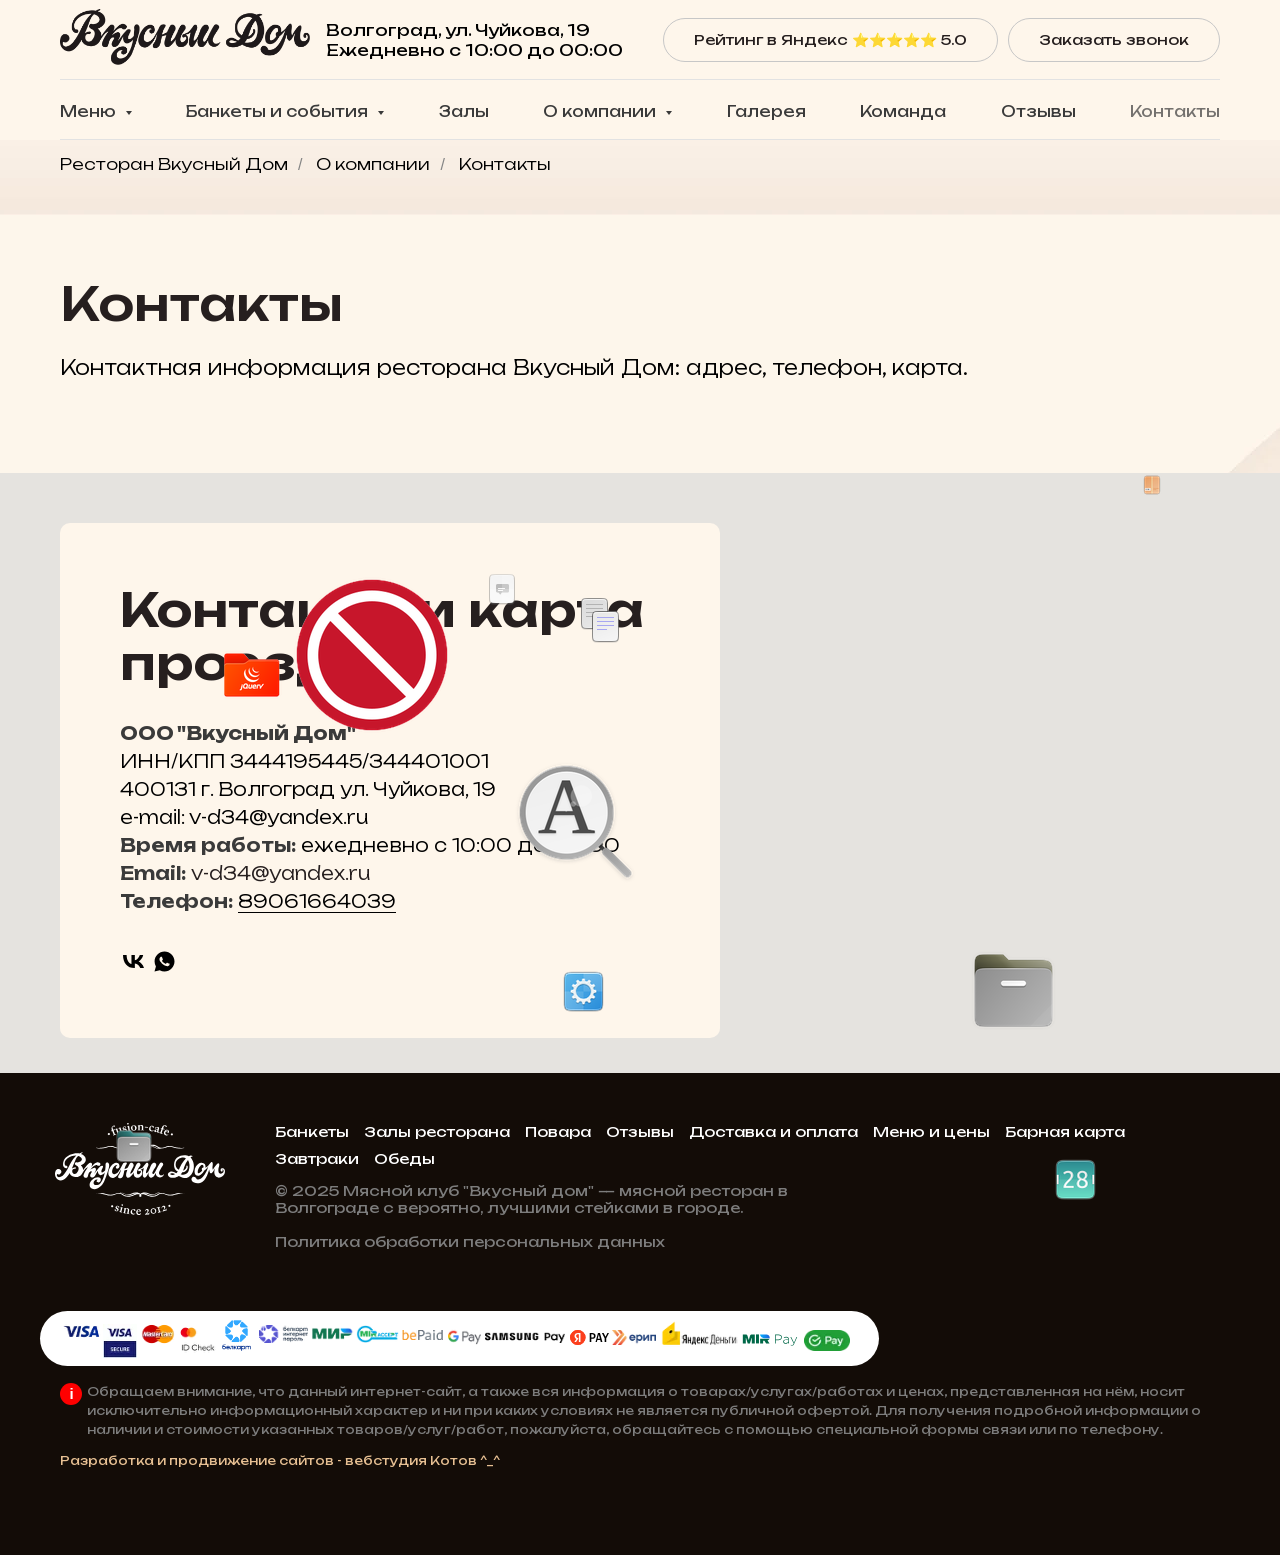  What do you see at coordinates (502, 589) in the screenshot?
I see `microdvd subtitle file` at bounding box center [502, 589].